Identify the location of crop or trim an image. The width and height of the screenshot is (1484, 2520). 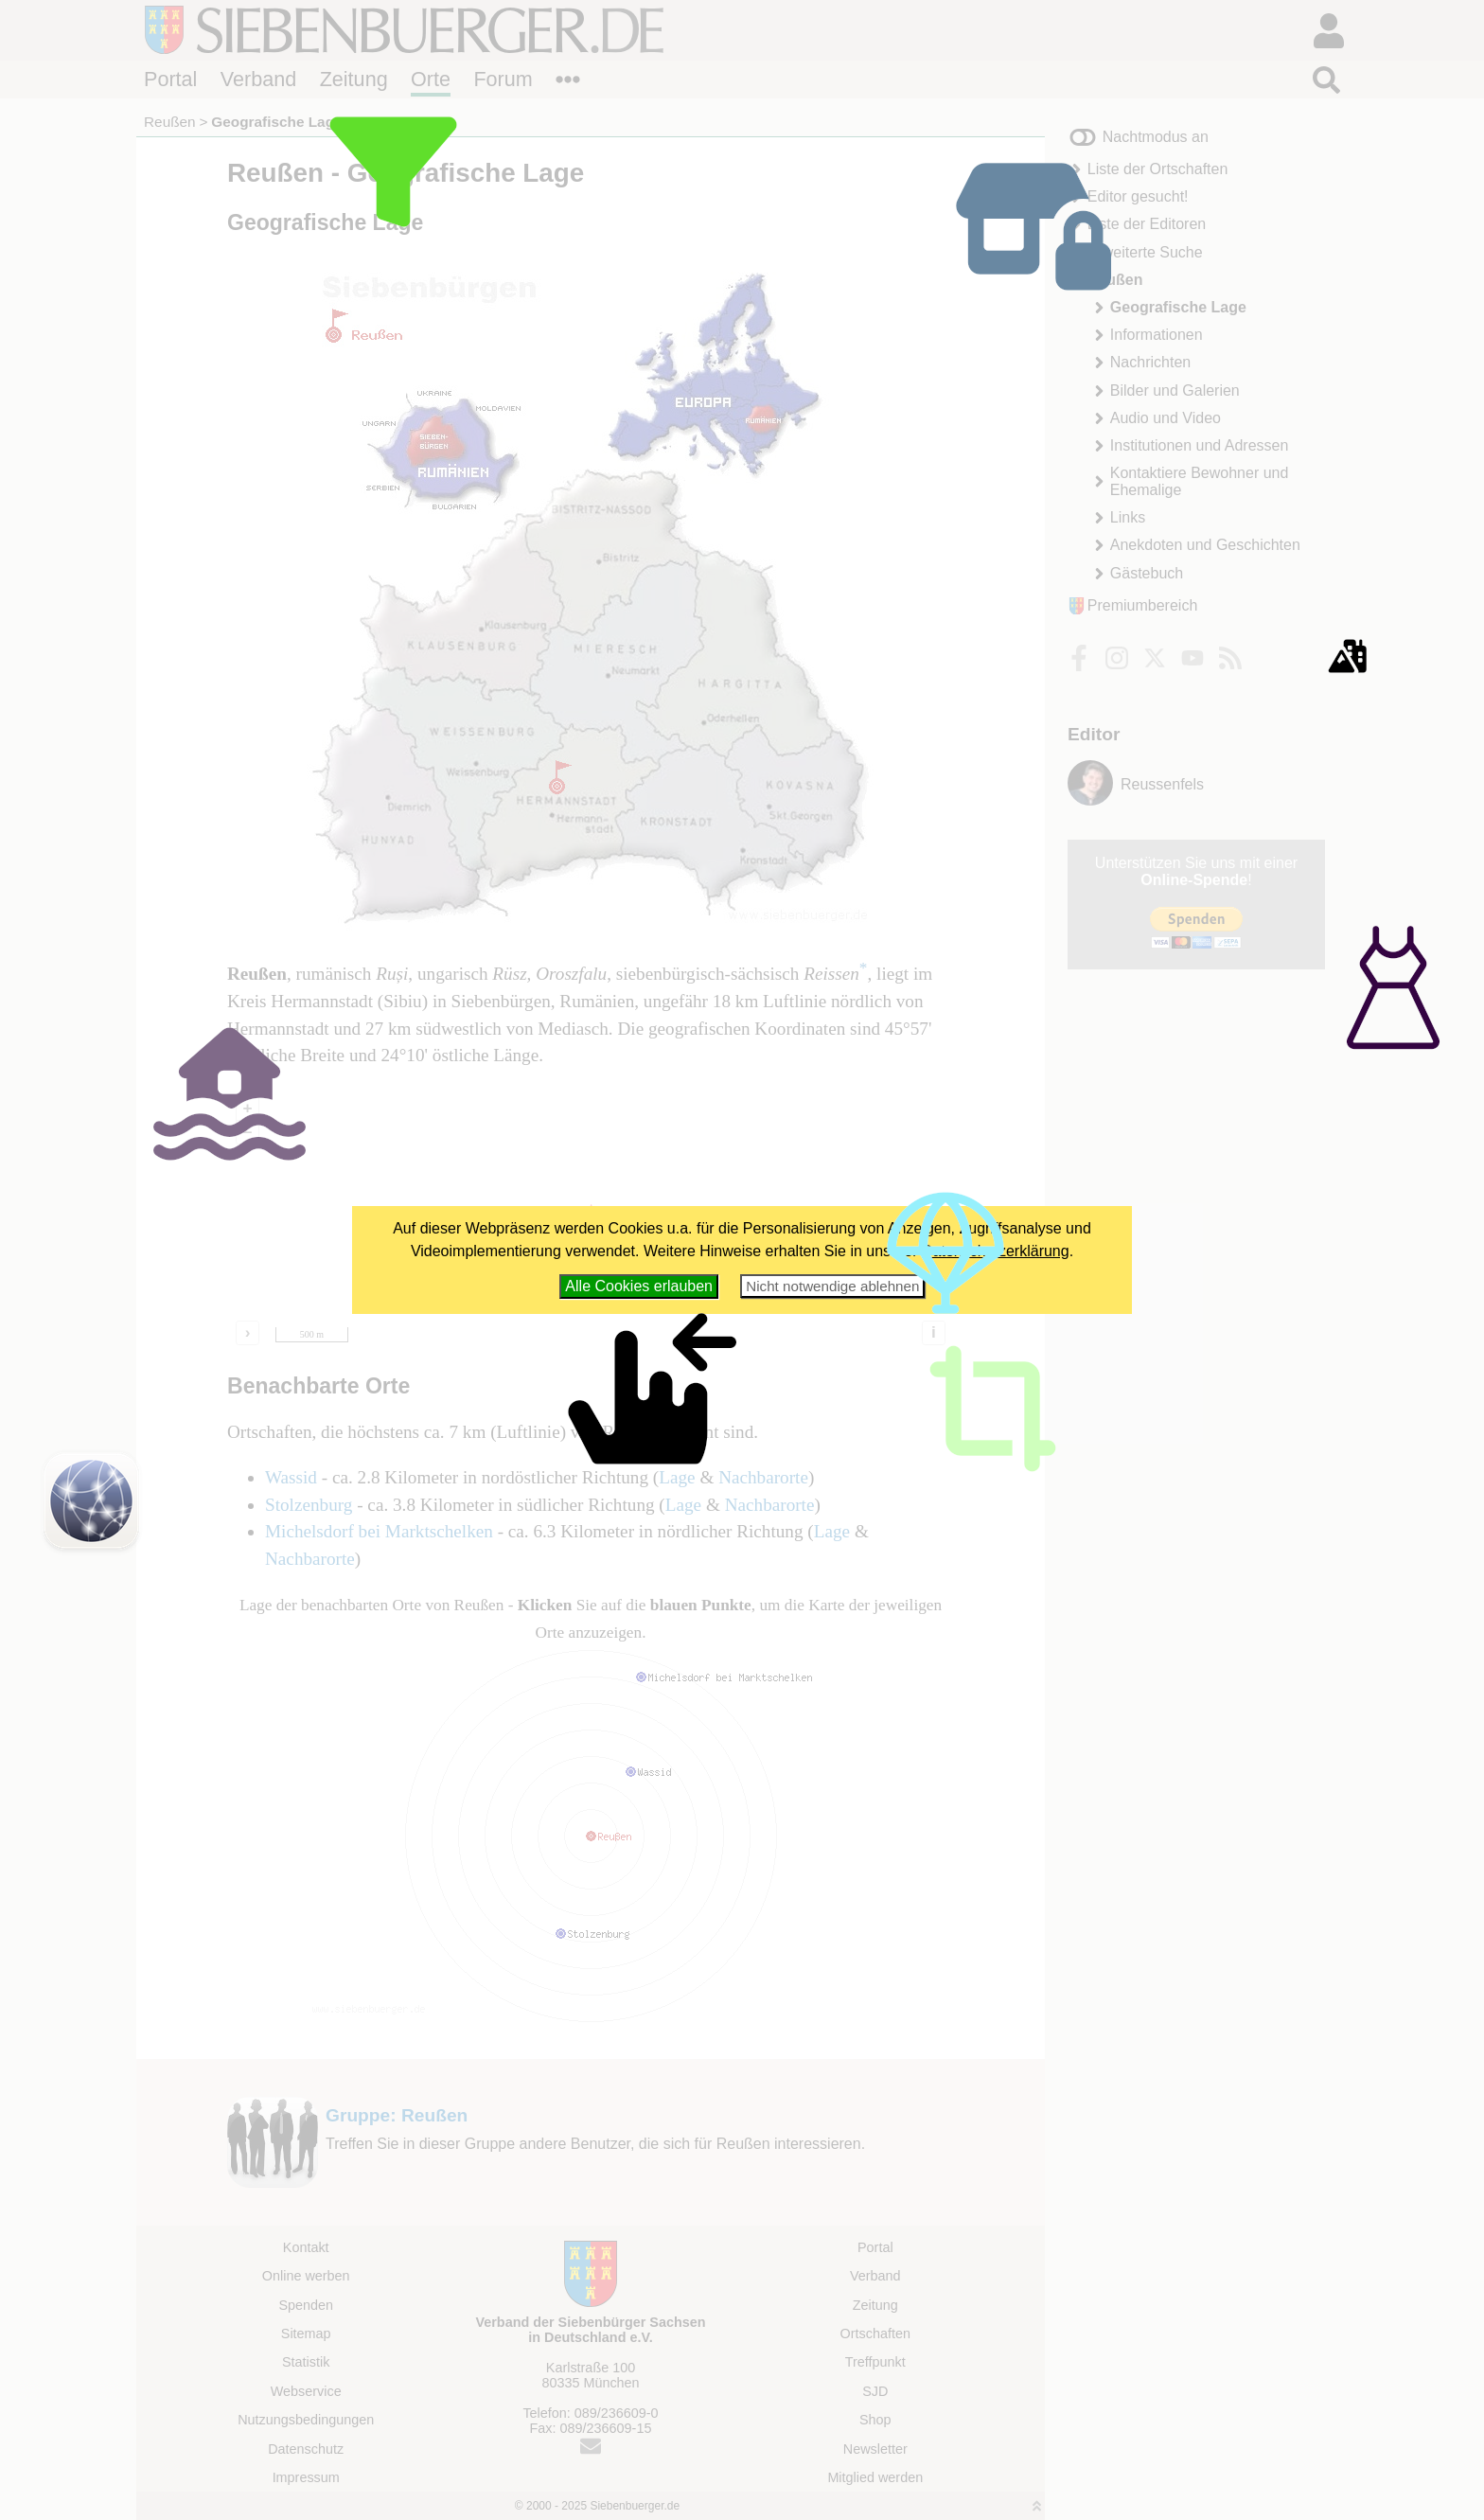
(993, 1409).